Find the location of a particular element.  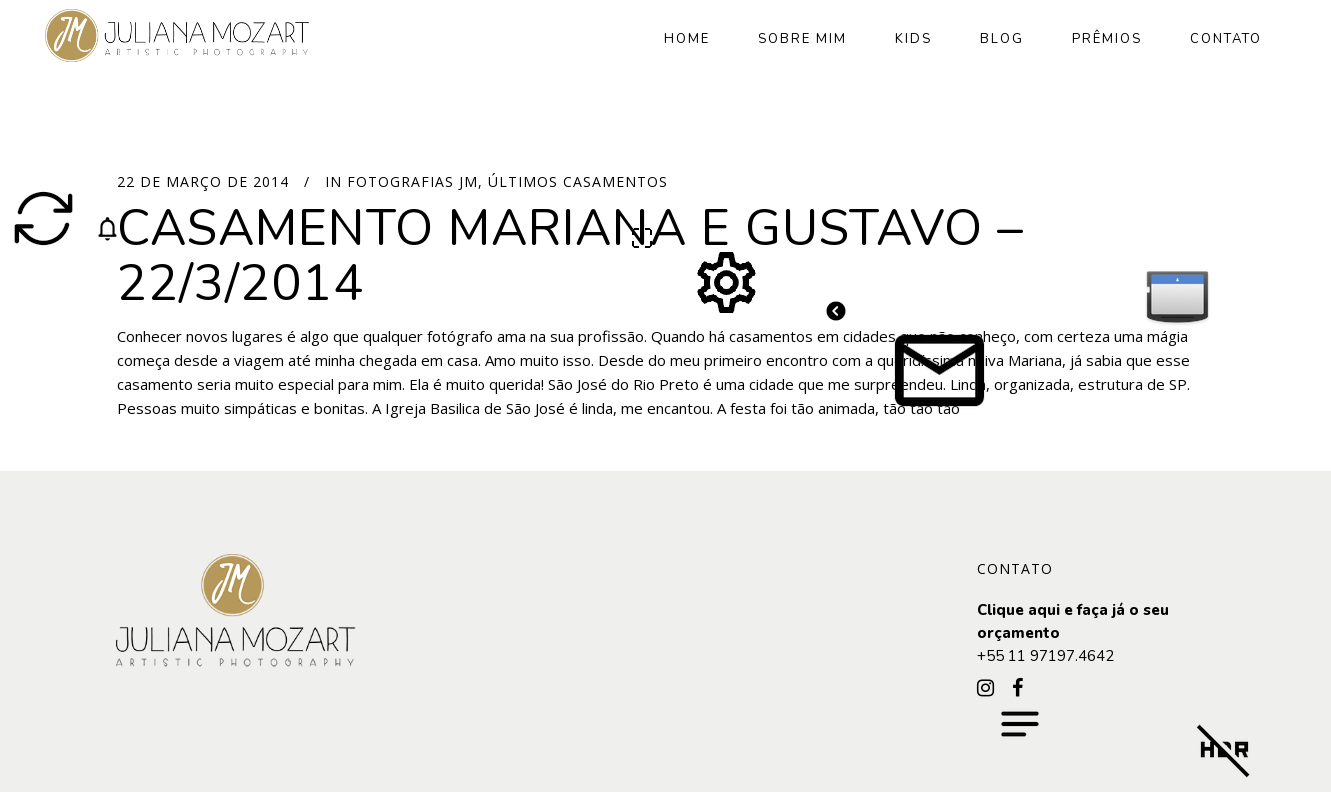

open your inbox or email messages is located at coordinates (939, 370).